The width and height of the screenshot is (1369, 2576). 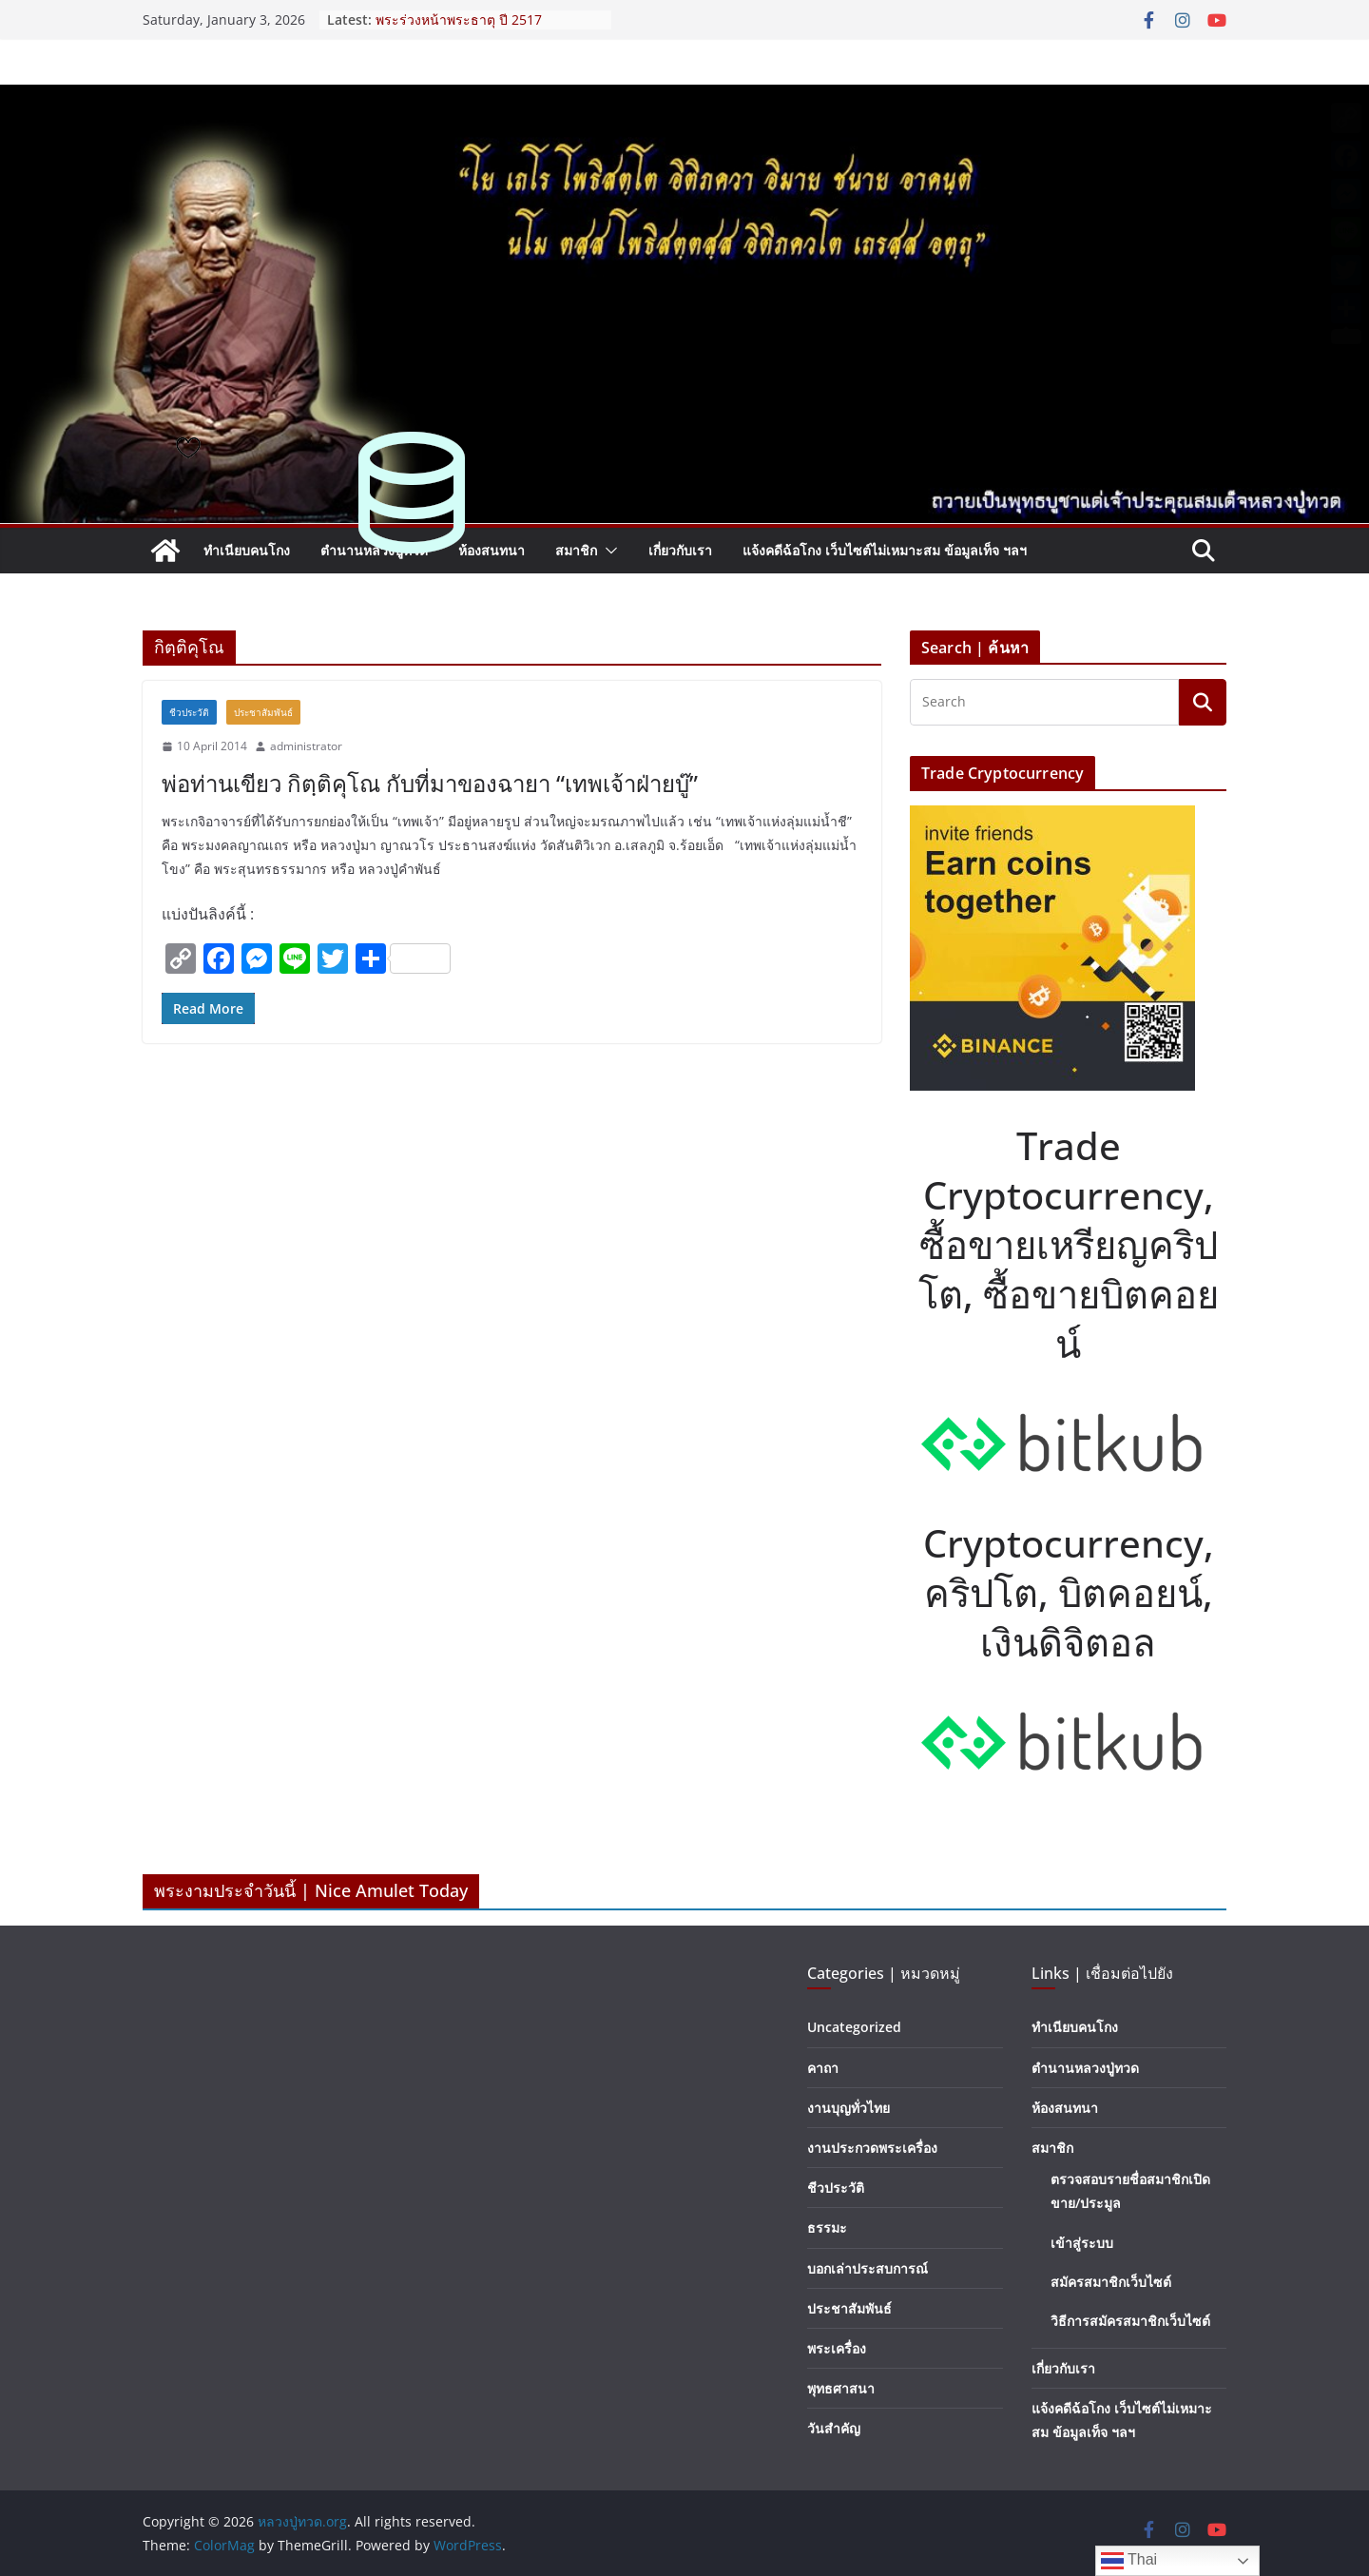 What do you see at coordinates (188, 448) in the screenshot?
I see `like or favorite this item` at bounding box center [188, 448].